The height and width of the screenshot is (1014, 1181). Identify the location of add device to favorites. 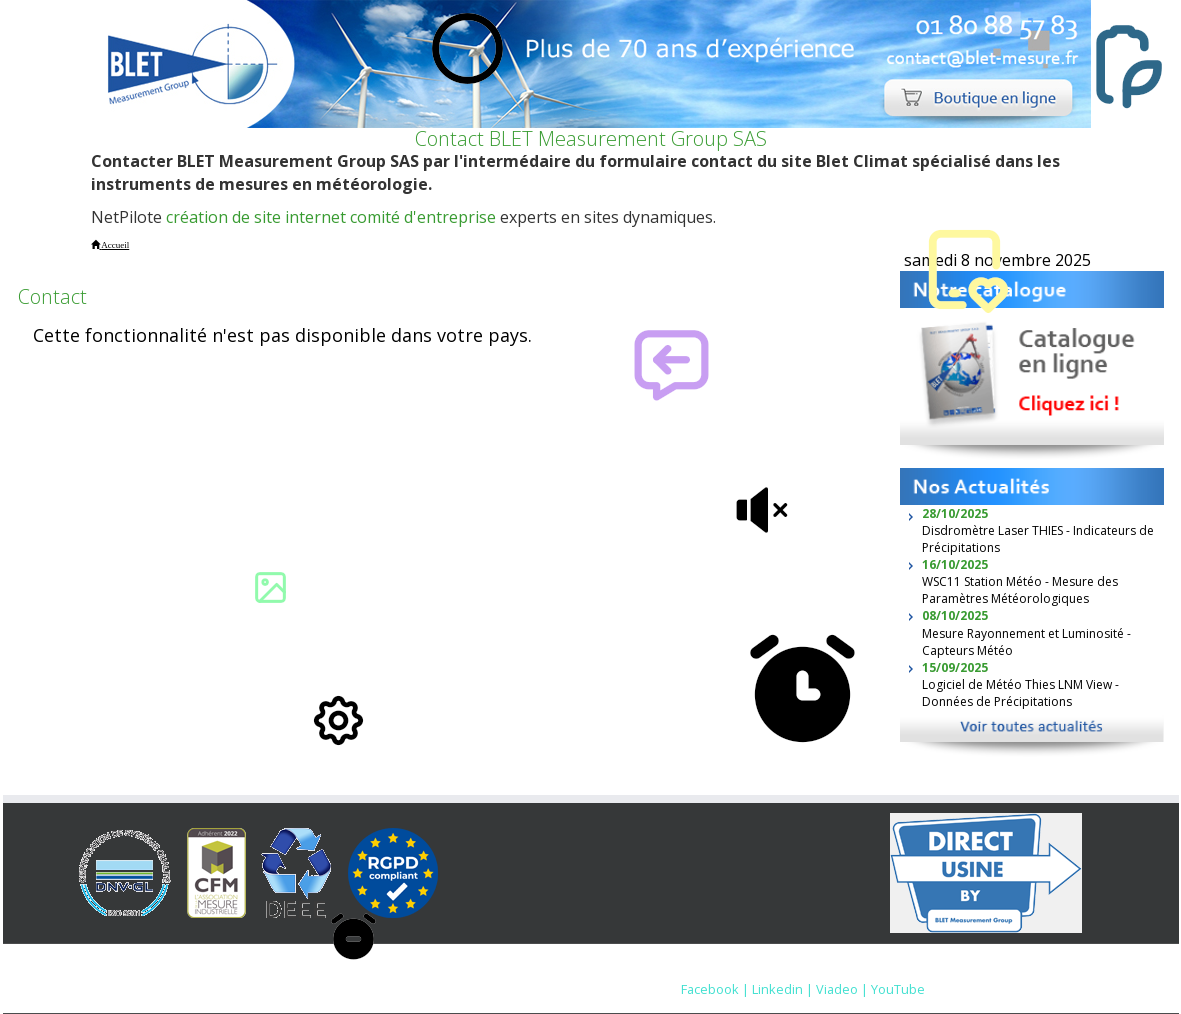
(964, 269).